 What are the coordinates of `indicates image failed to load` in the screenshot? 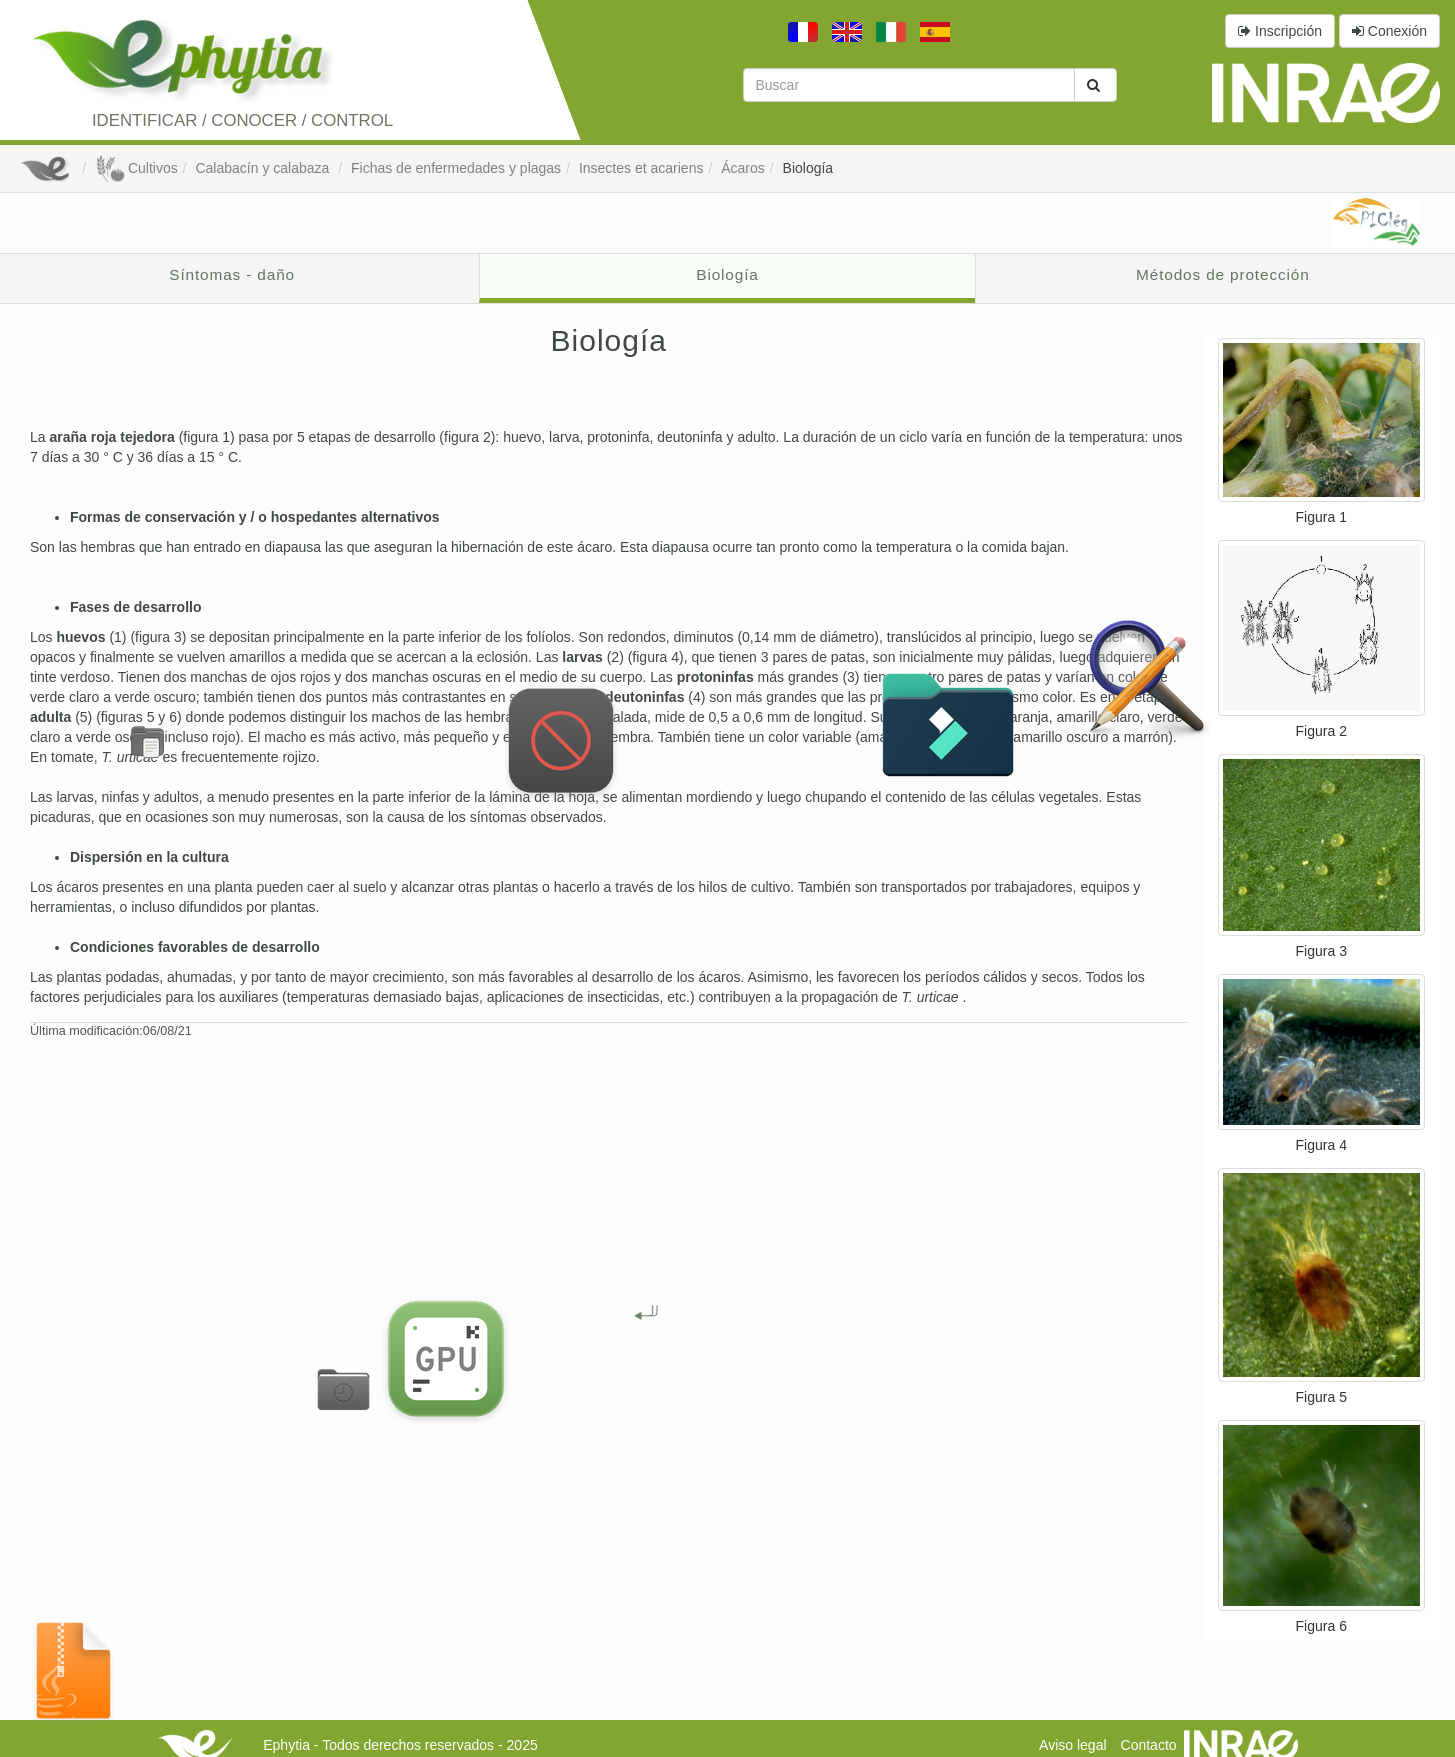 It's located at (561, 741).